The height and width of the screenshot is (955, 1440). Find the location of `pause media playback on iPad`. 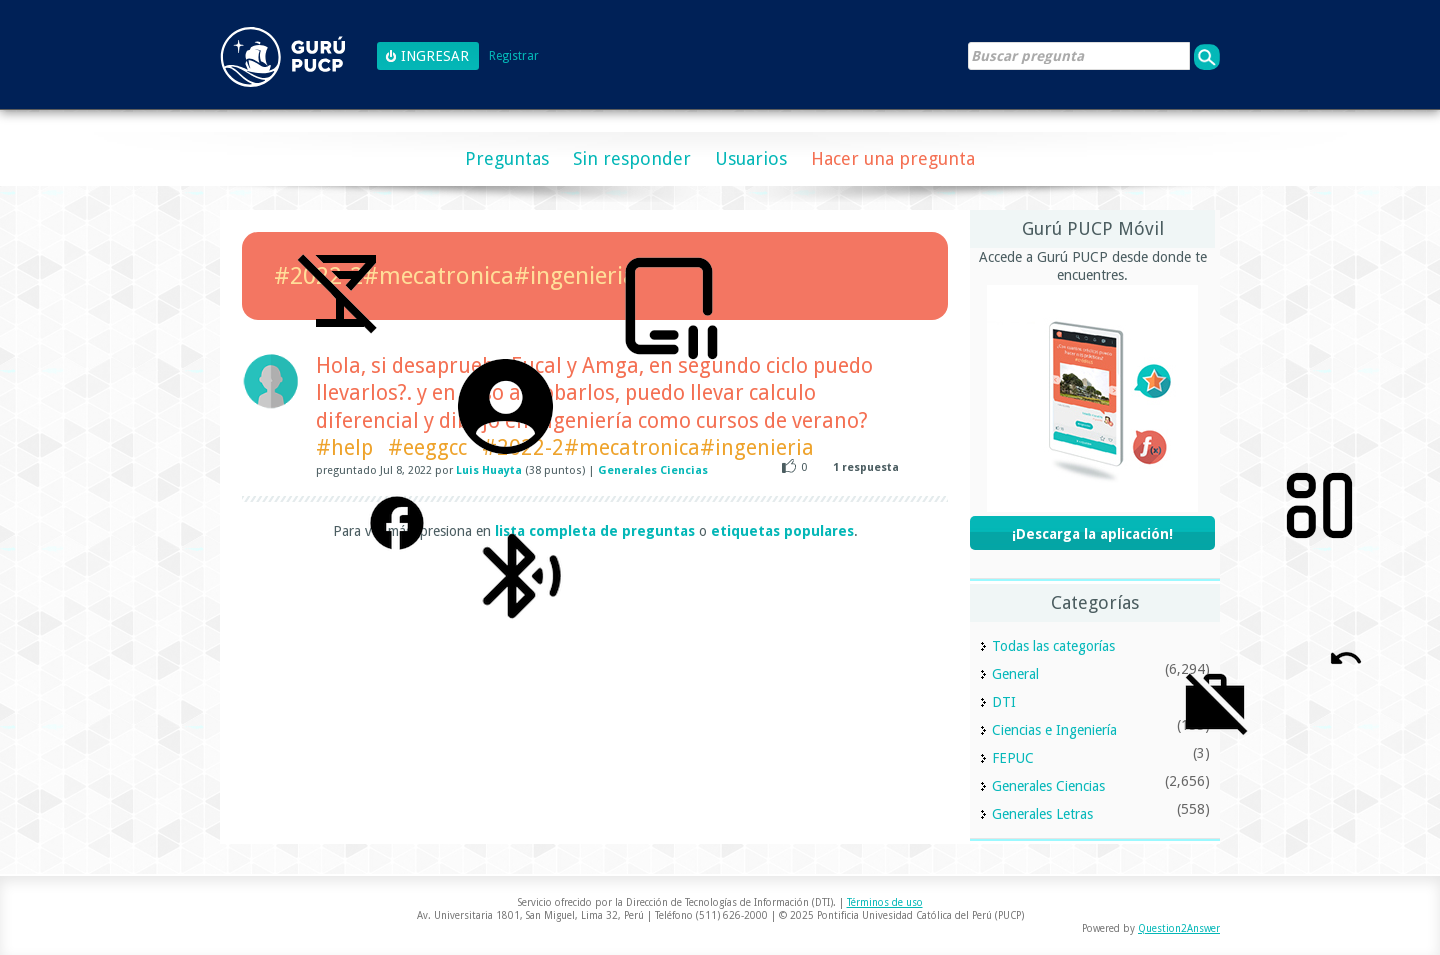

pause media playback on iPad is located at coordinates (669, 306).